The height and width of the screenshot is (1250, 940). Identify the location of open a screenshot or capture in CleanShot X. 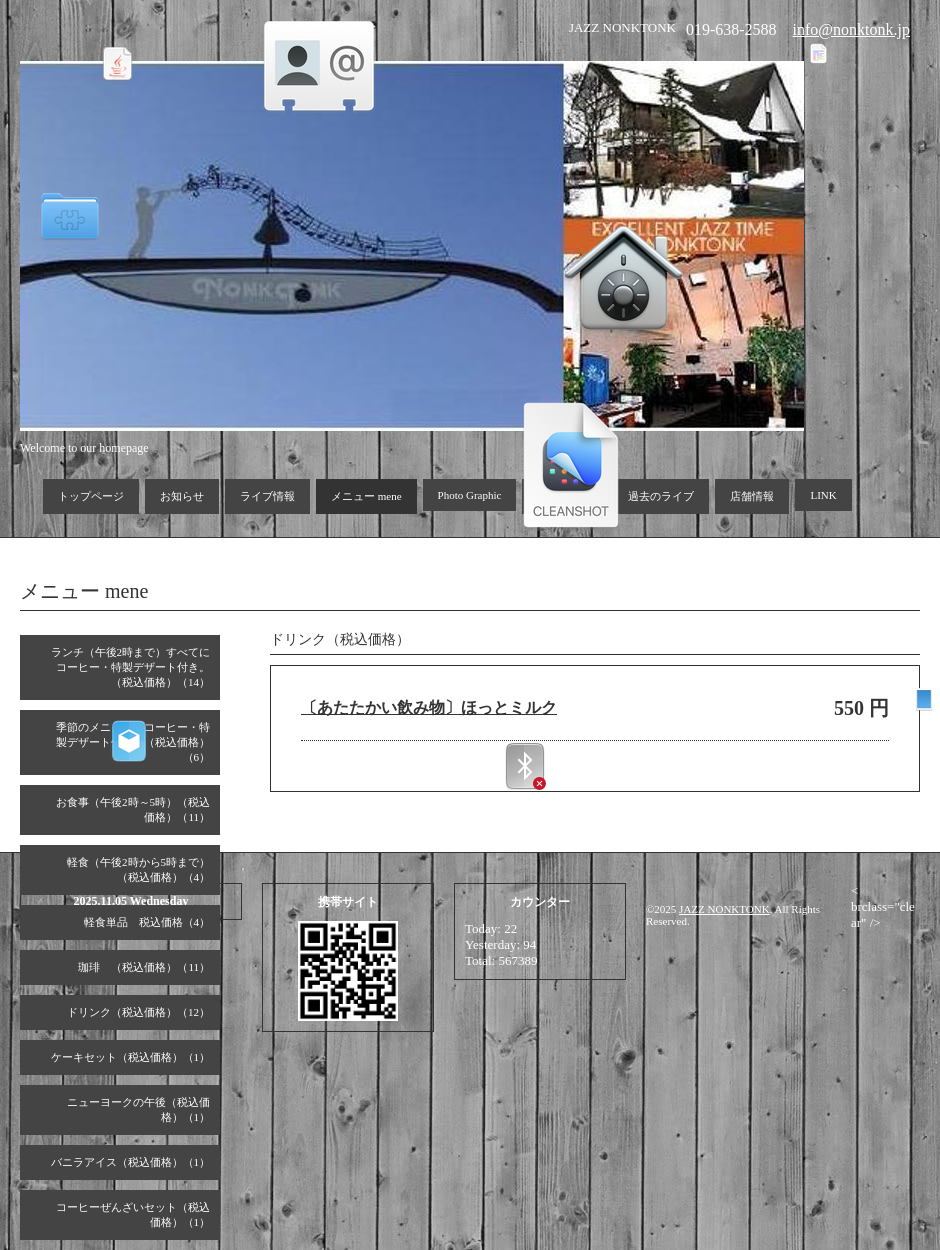
(571, 465).